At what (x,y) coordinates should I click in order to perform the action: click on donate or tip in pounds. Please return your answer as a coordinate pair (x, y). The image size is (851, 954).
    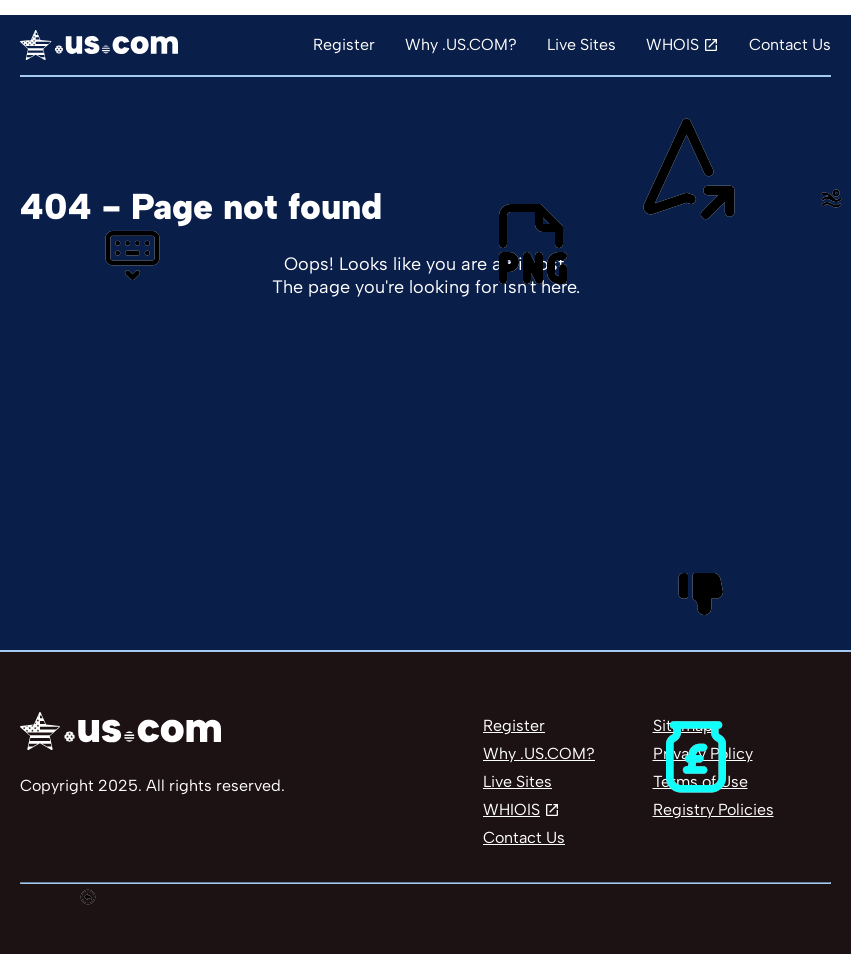
    Looking at the image, I should click on (696, 755).